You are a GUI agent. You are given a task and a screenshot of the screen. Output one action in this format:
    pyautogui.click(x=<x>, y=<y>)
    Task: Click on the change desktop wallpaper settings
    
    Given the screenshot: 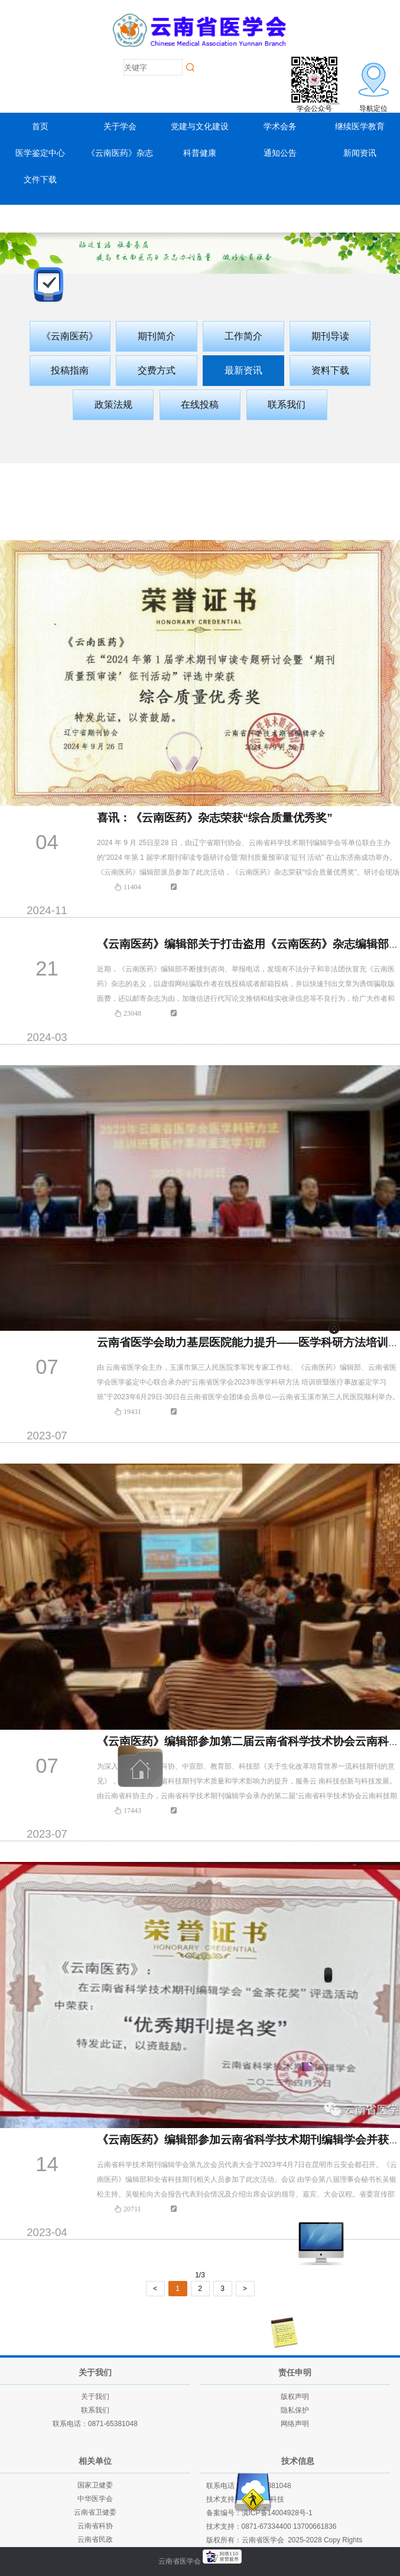 What is the action you would take?
    pyautogui.click(x=307, y=2066)
    